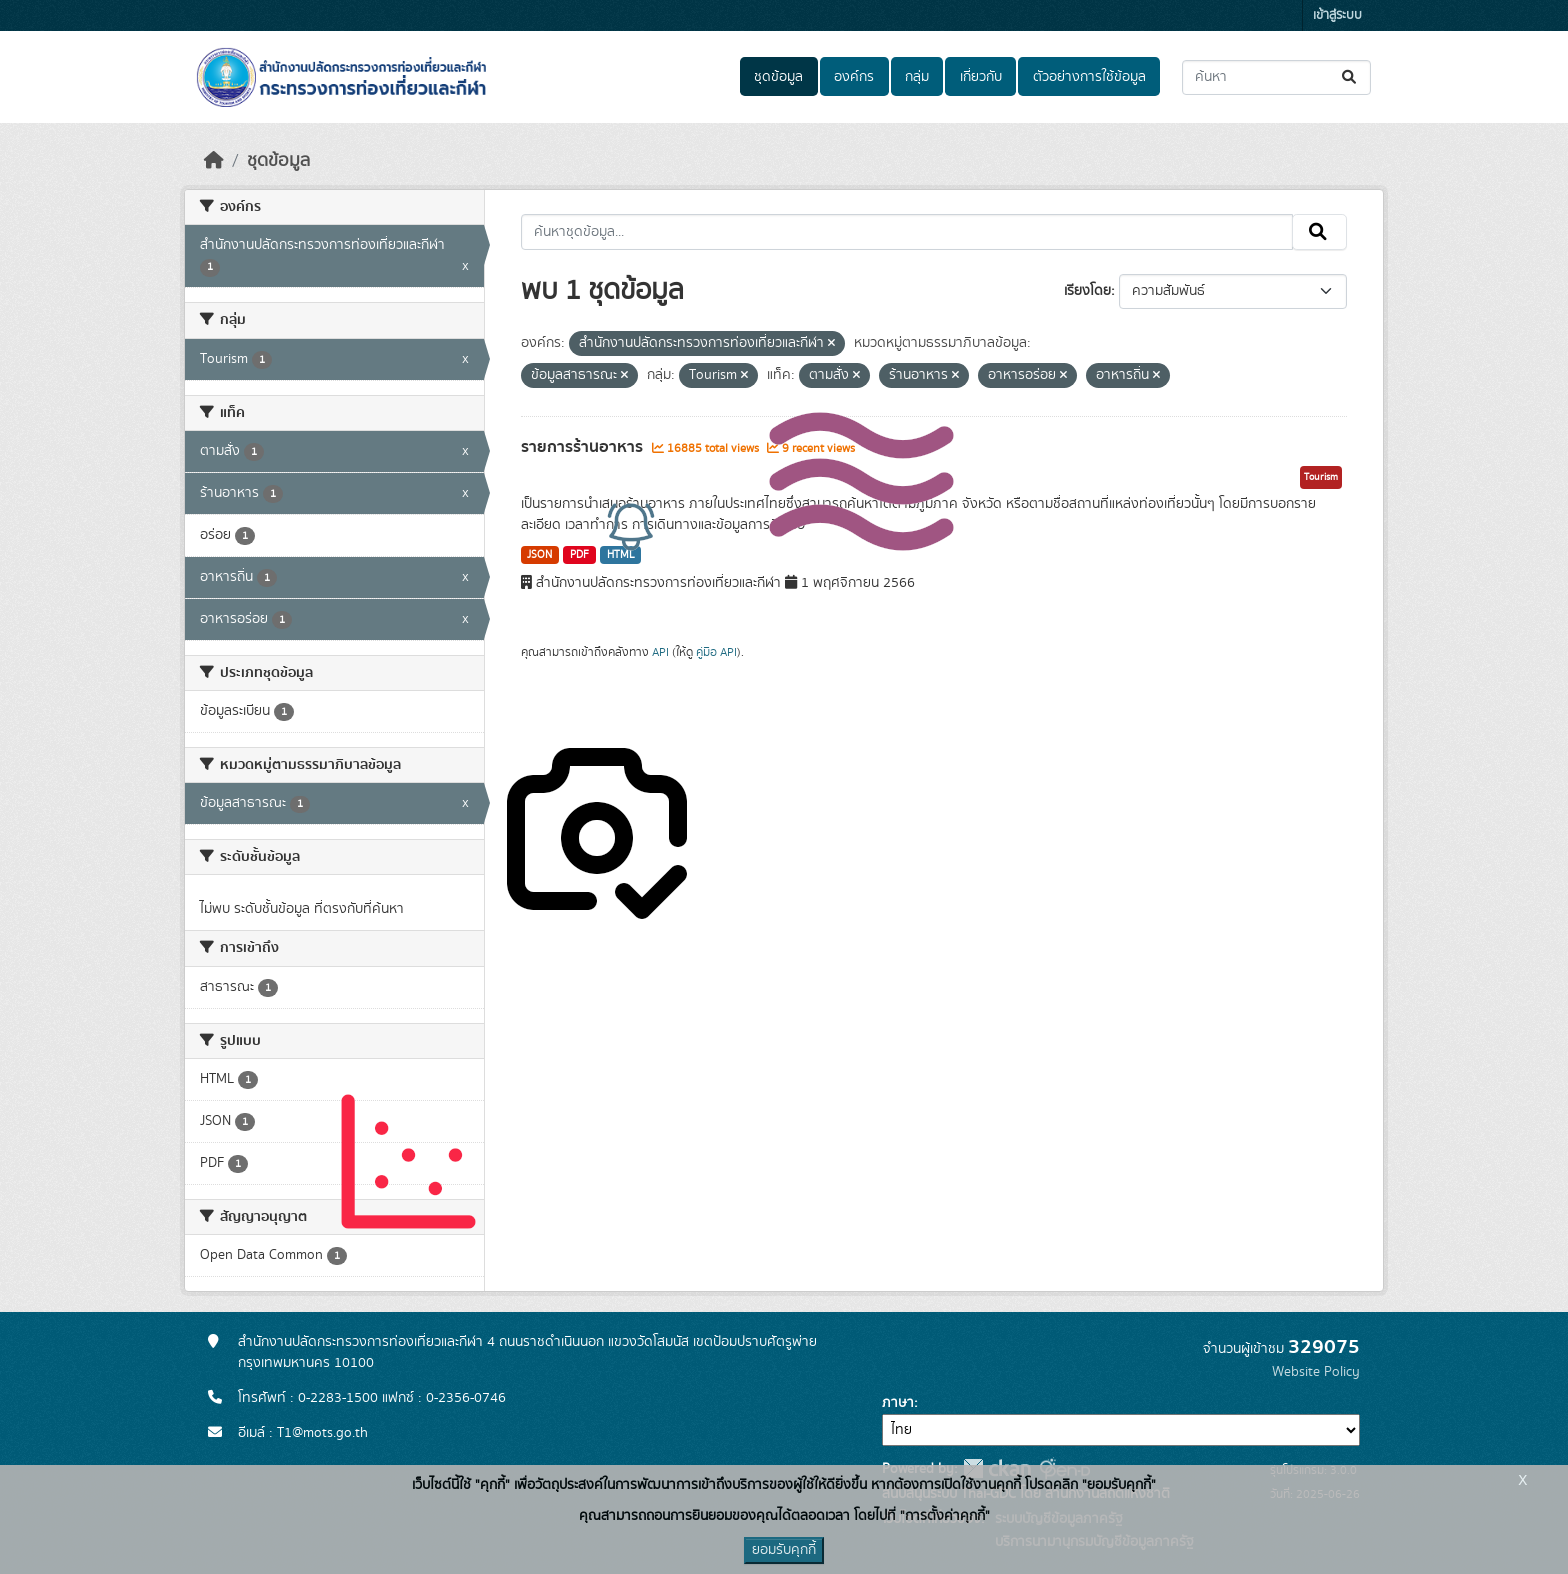 The height and width of the screenshot is (1574, 1568). I want to click on indicates water or liquid-related content, so click(861, 481).